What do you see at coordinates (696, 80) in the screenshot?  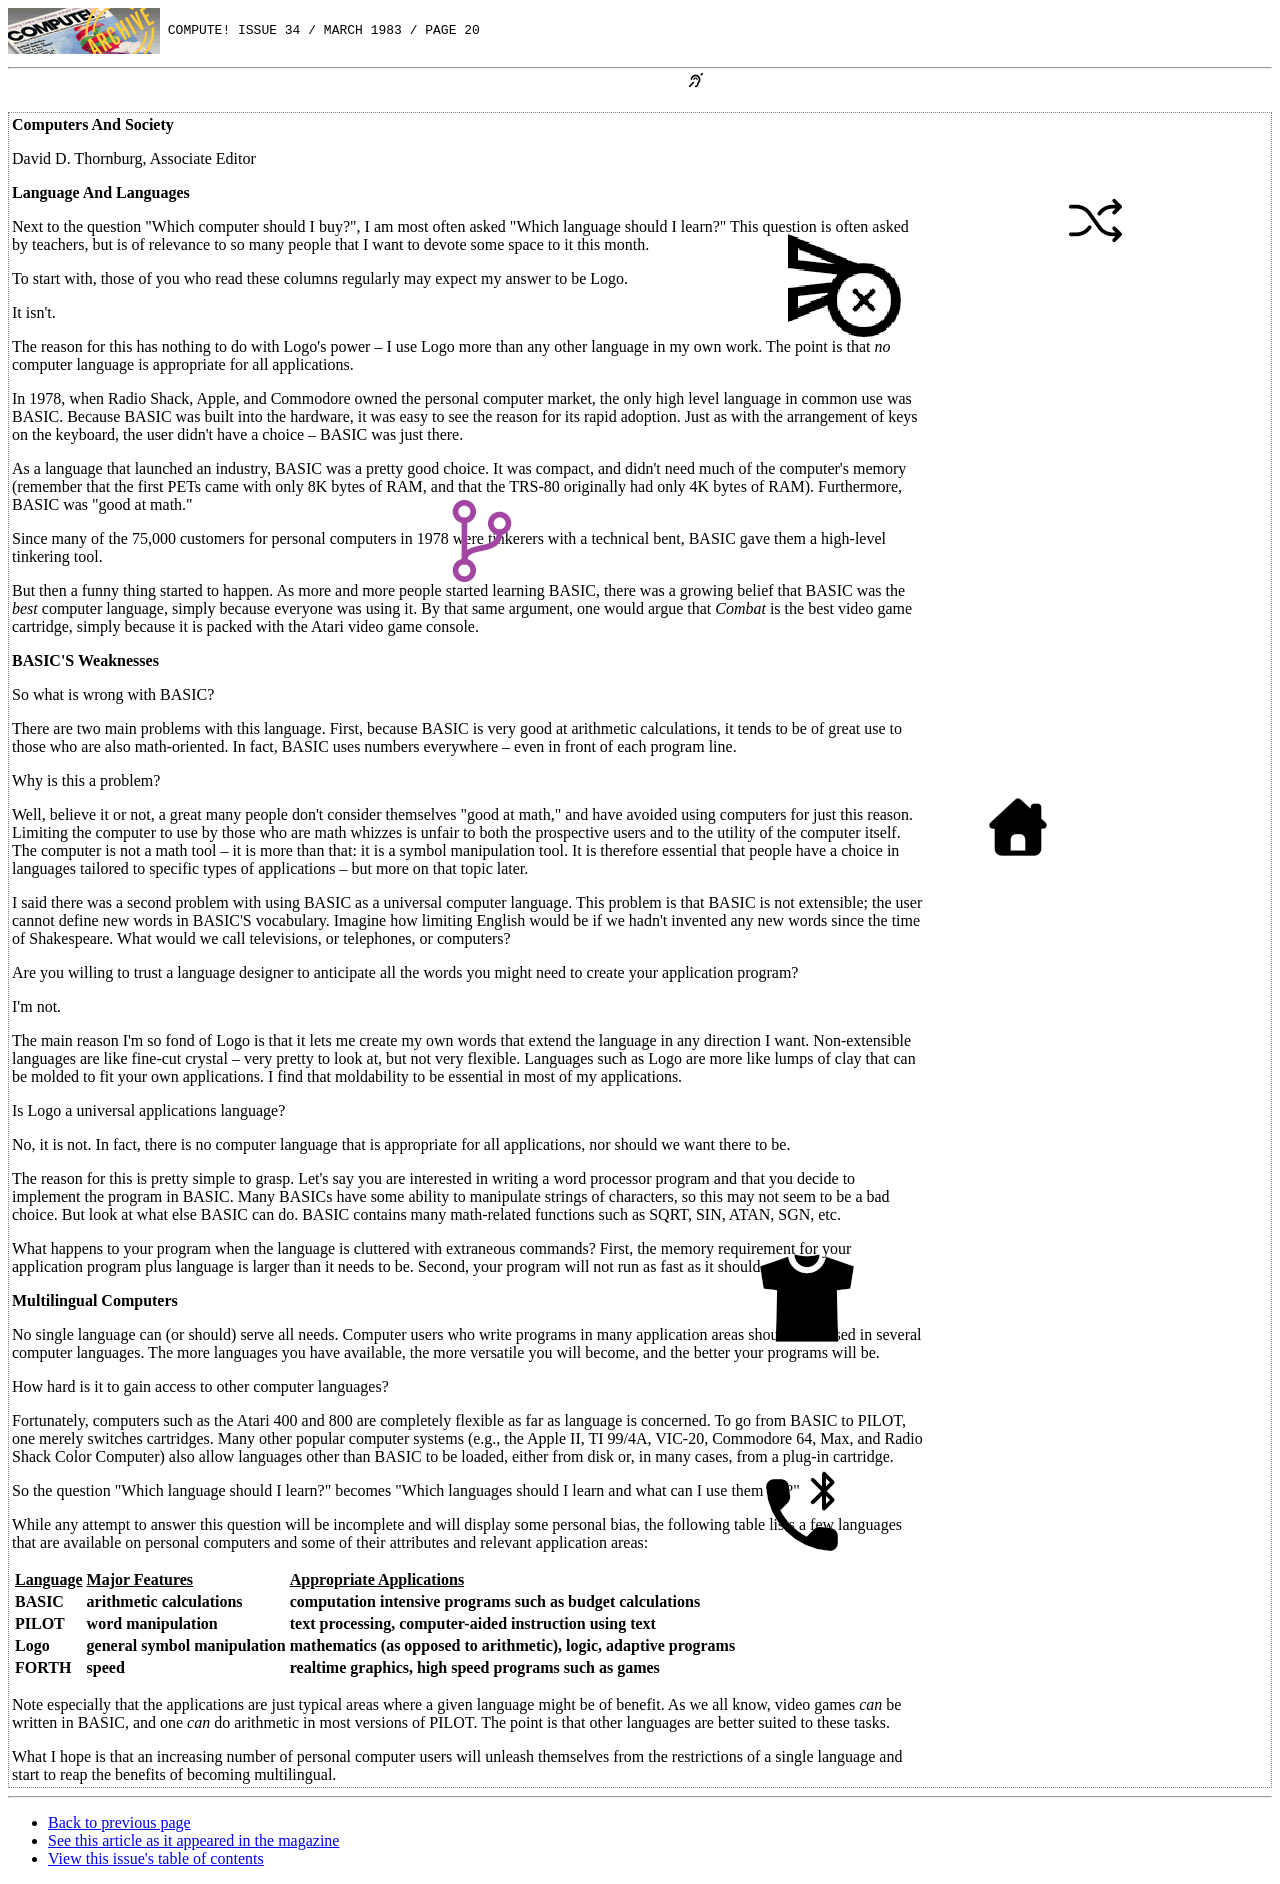 I see `indicates hard of hearing accessibility options` at bounding box center [696, 80].